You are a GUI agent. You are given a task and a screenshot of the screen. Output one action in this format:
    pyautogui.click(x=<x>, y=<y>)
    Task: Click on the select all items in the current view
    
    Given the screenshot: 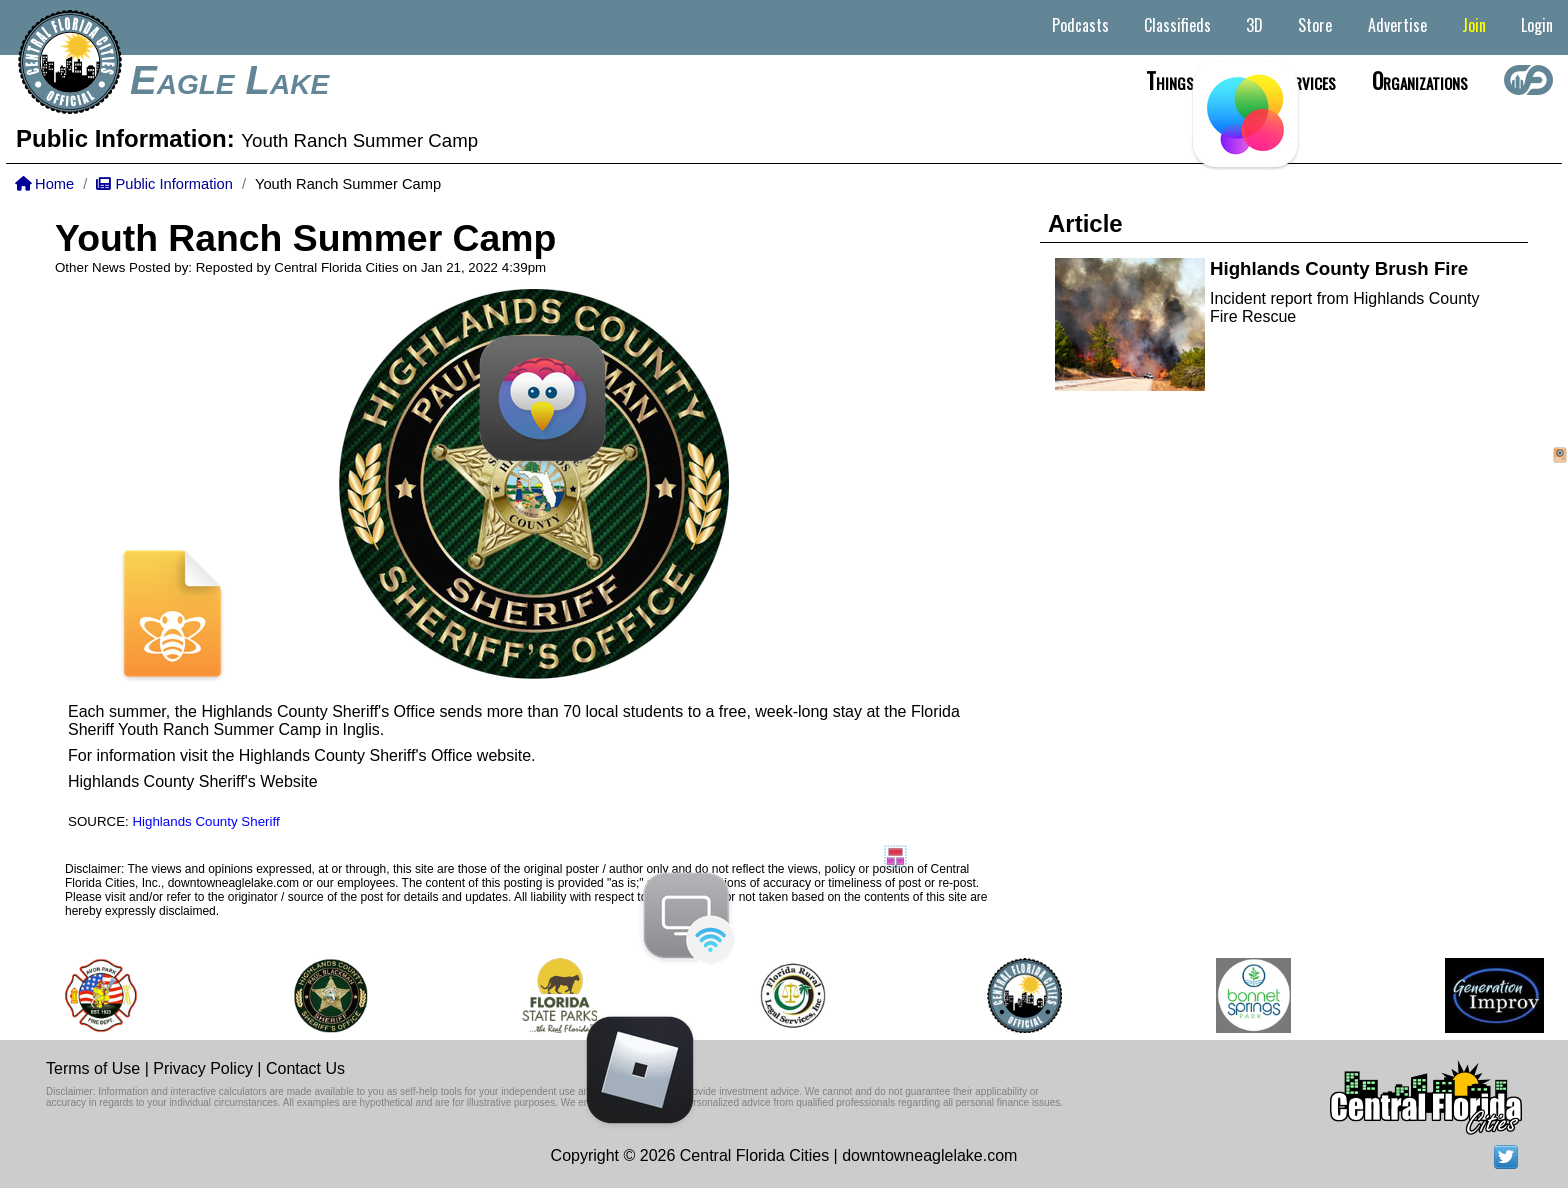 What is the action you would take?
    pyautogui.click(x=895, y=856)
    